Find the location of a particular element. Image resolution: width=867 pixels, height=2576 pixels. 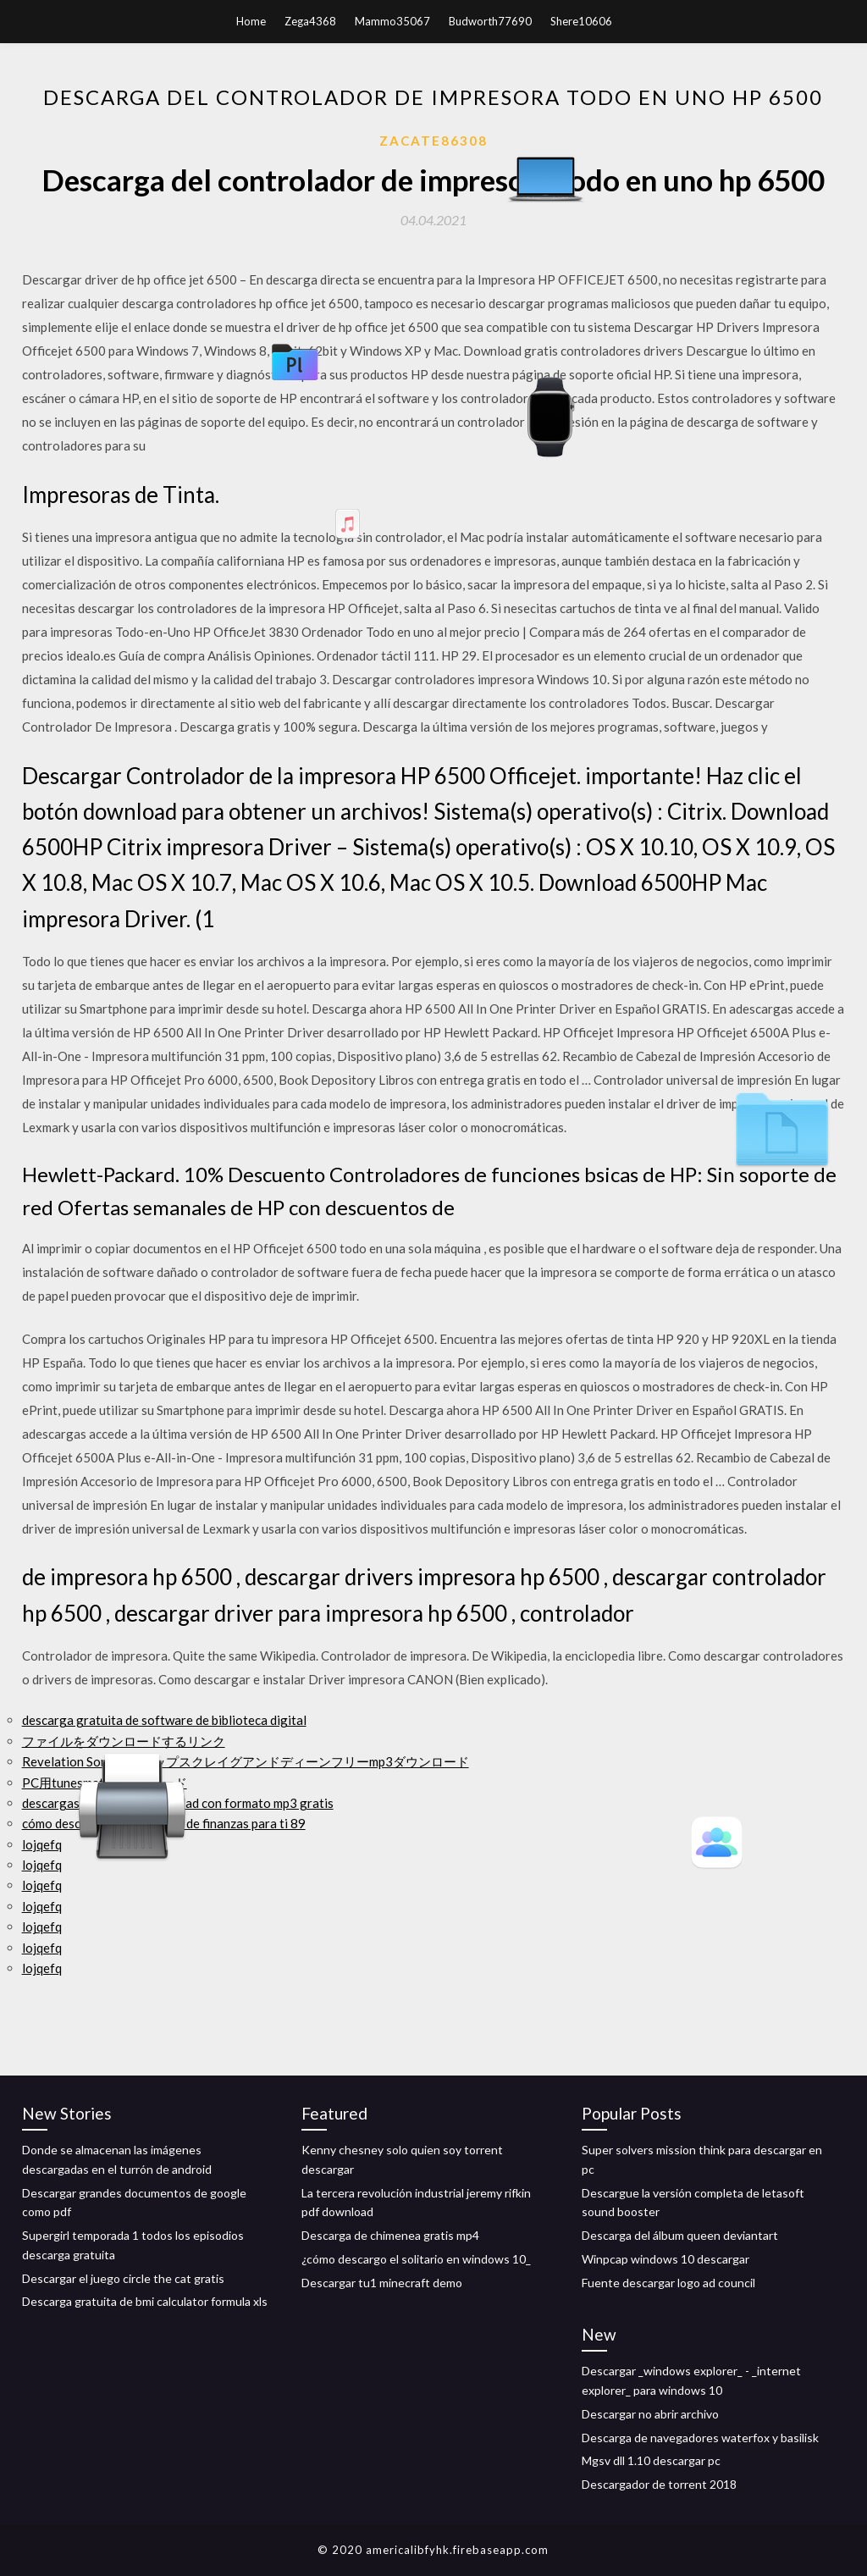

open your documents folder is located at coordinates (781, 1129).